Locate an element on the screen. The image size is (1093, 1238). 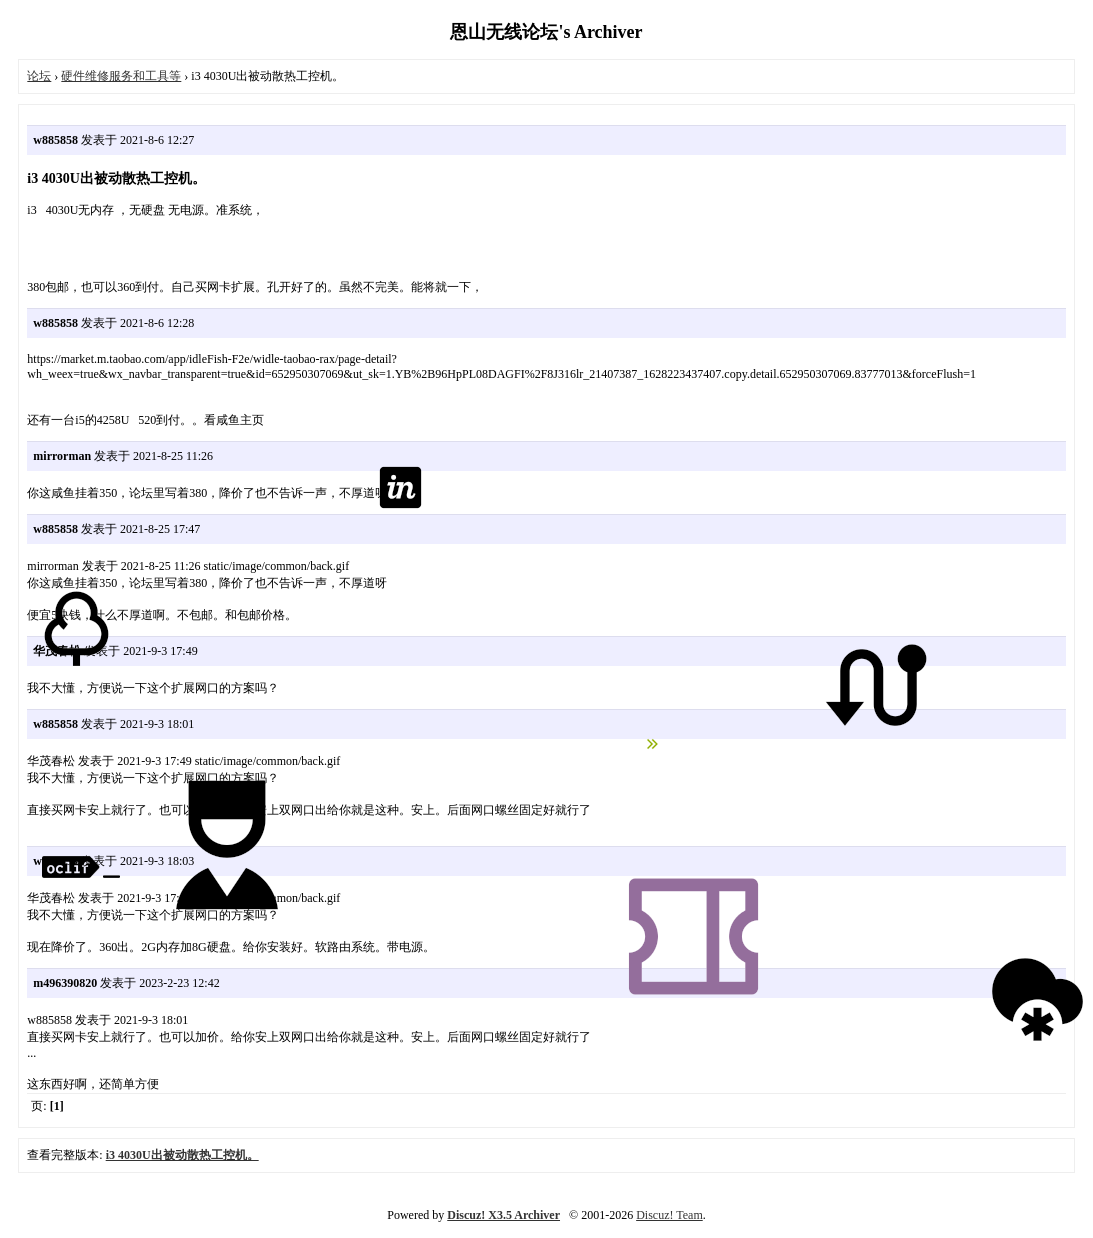
skip forward or advance to next item is located at coordinates (652, 744).